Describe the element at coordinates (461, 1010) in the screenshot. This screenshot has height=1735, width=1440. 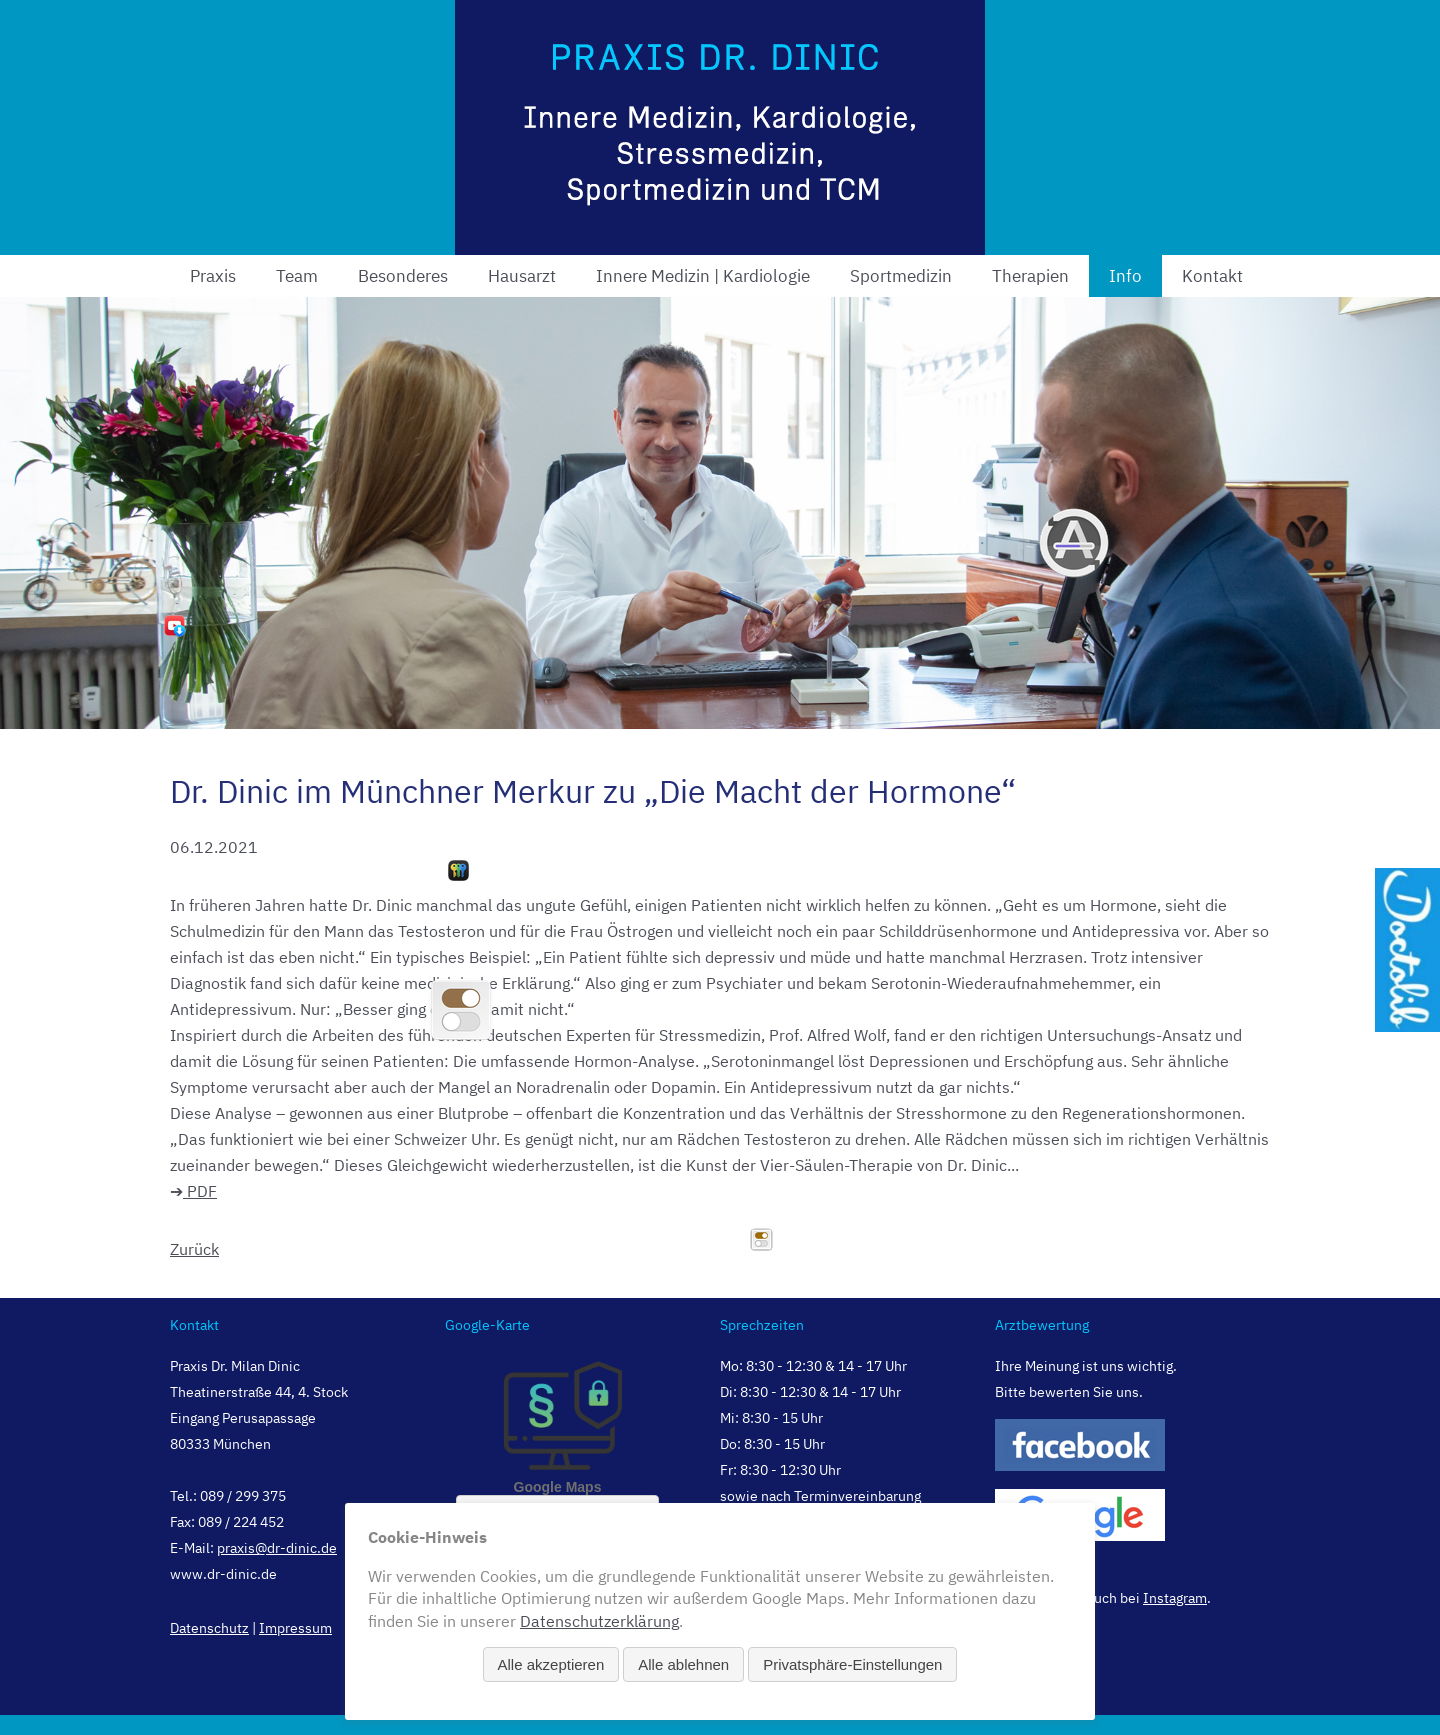
I see `open system settings or preferences` at that location.